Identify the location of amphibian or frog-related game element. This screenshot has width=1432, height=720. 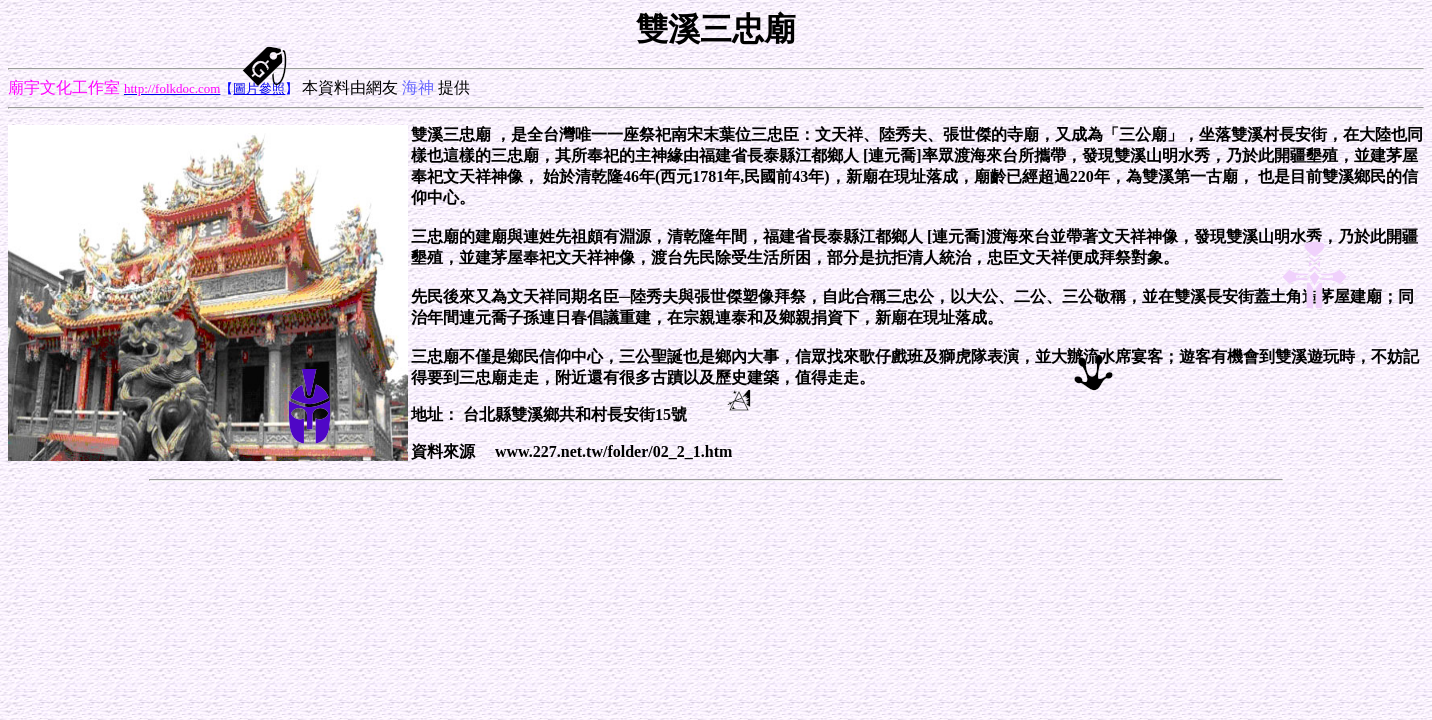
(1093, 372).